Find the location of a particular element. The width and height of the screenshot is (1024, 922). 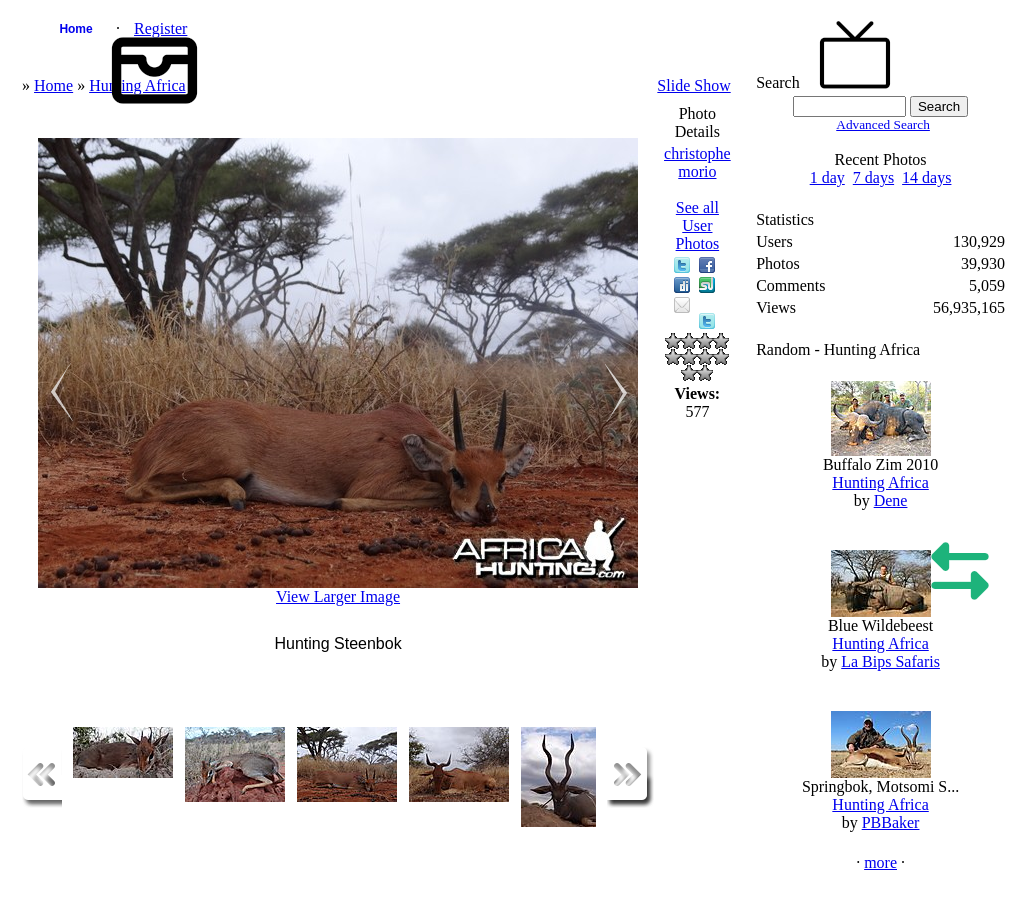

access your wallet or saved payment methods is located at coordinates (154, 70).